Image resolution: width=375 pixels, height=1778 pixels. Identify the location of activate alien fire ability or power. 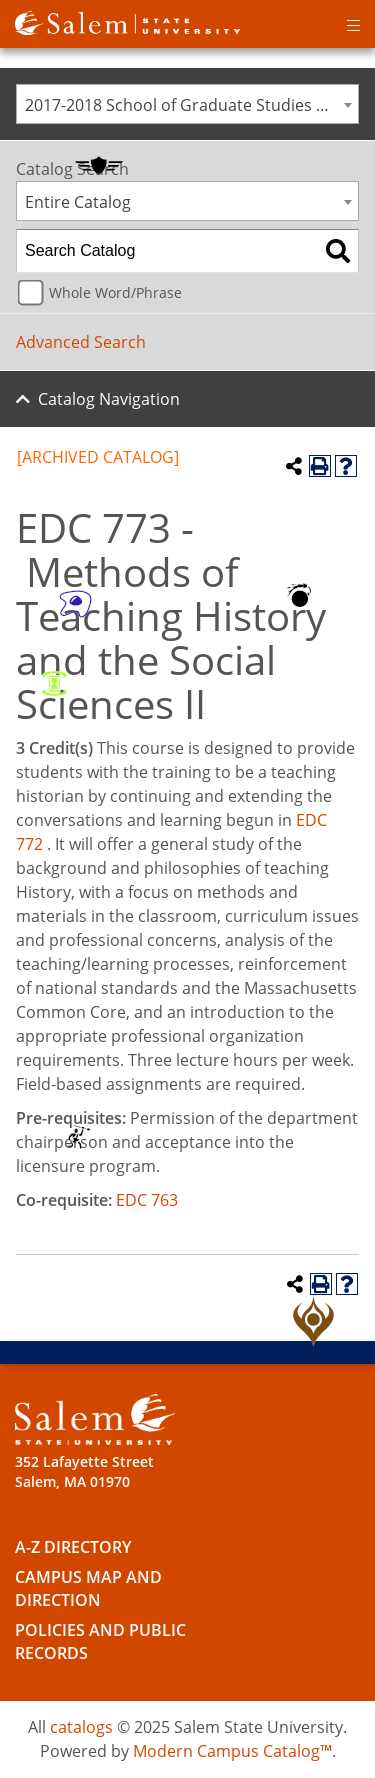
(313, 1321).